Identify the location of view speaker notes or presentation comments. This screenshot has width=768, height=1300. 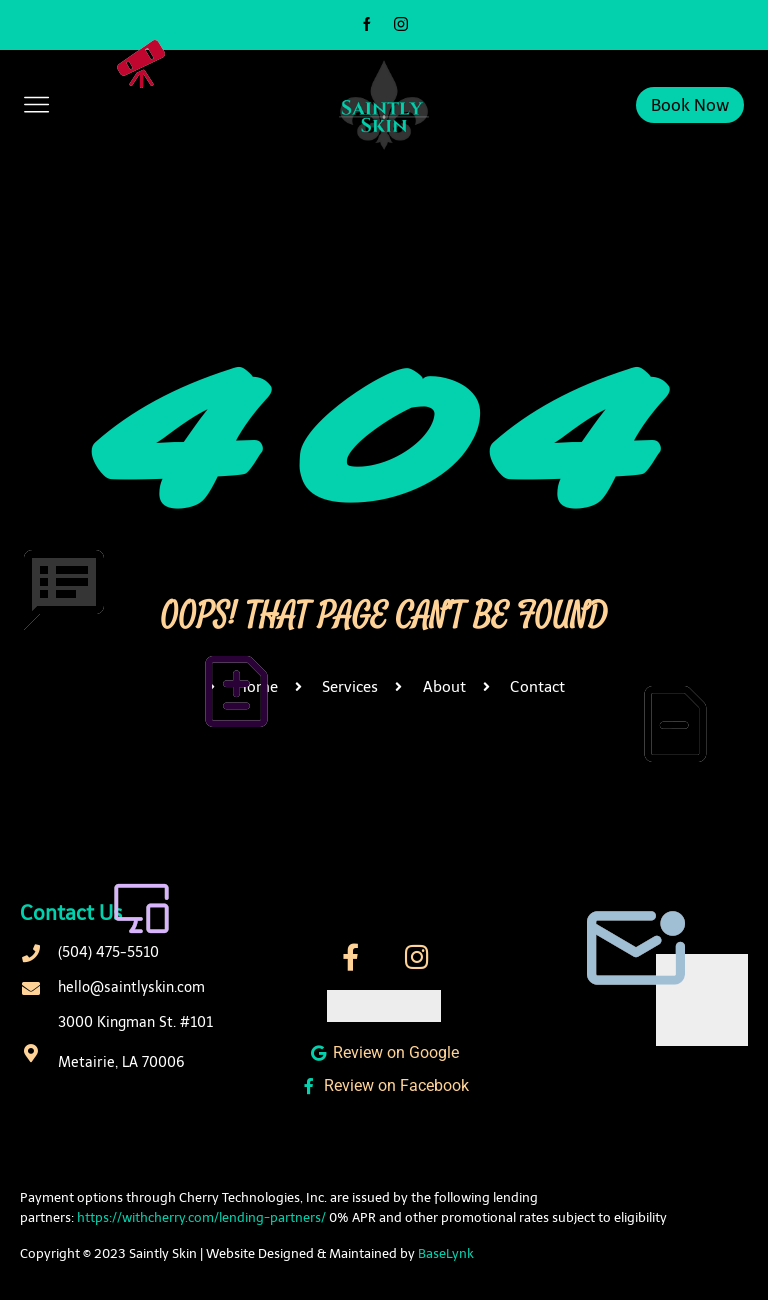
(64, 590).